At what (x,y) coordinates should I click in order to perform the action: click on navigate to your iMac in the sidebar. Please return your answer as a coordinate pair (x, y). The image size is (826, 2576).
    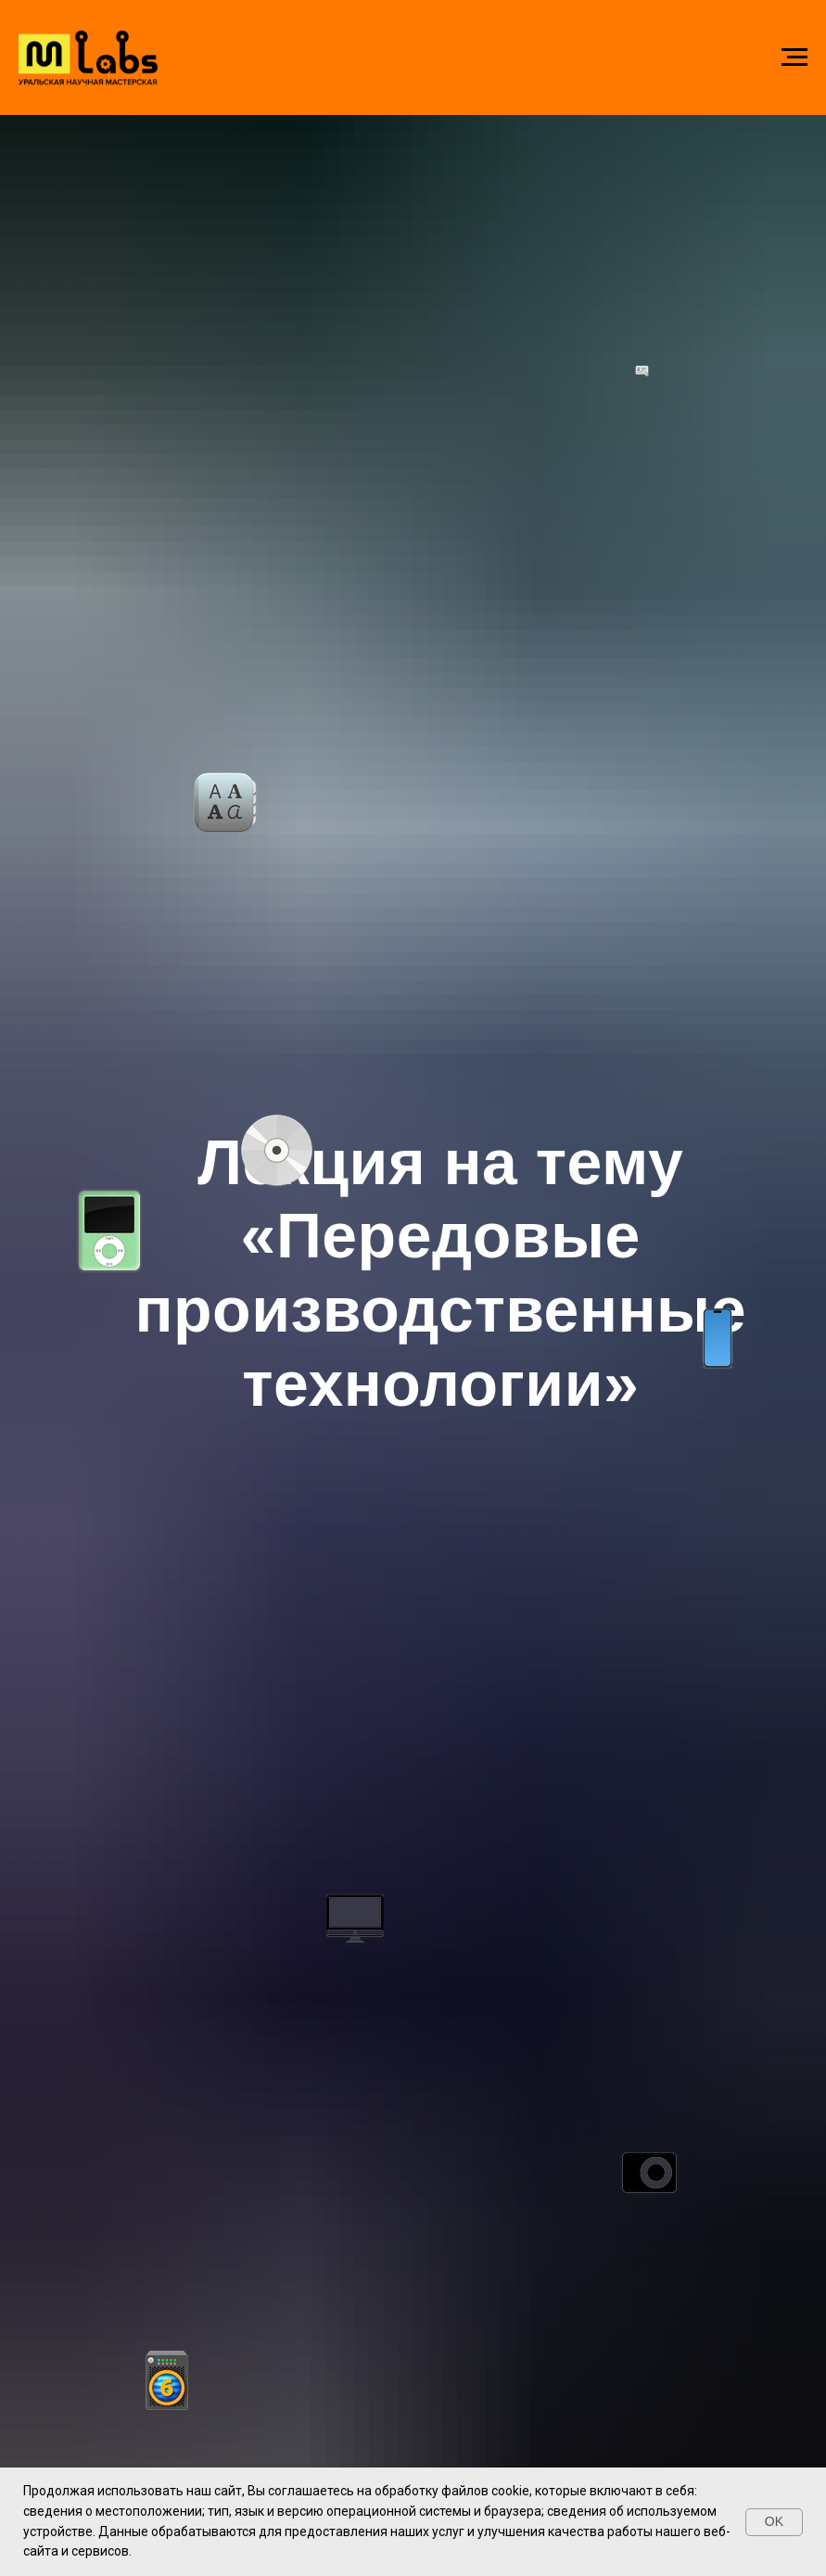
    Looking at the image, I should click on (355, 1919).